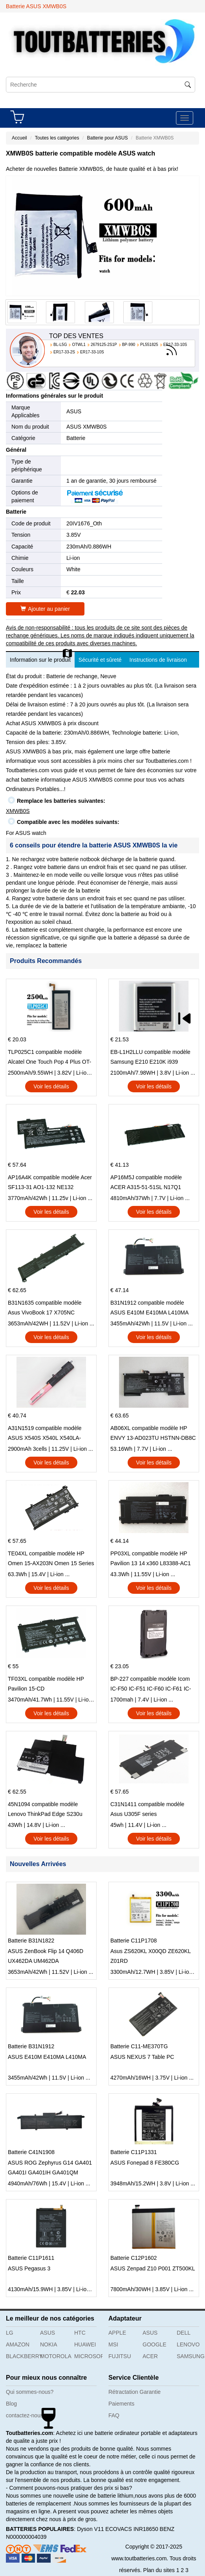  What do you see at coordinates (48, 2418) in the screenshot?
I see `find nearby wine bars or restaurants` at bounding box center [48, 2418].